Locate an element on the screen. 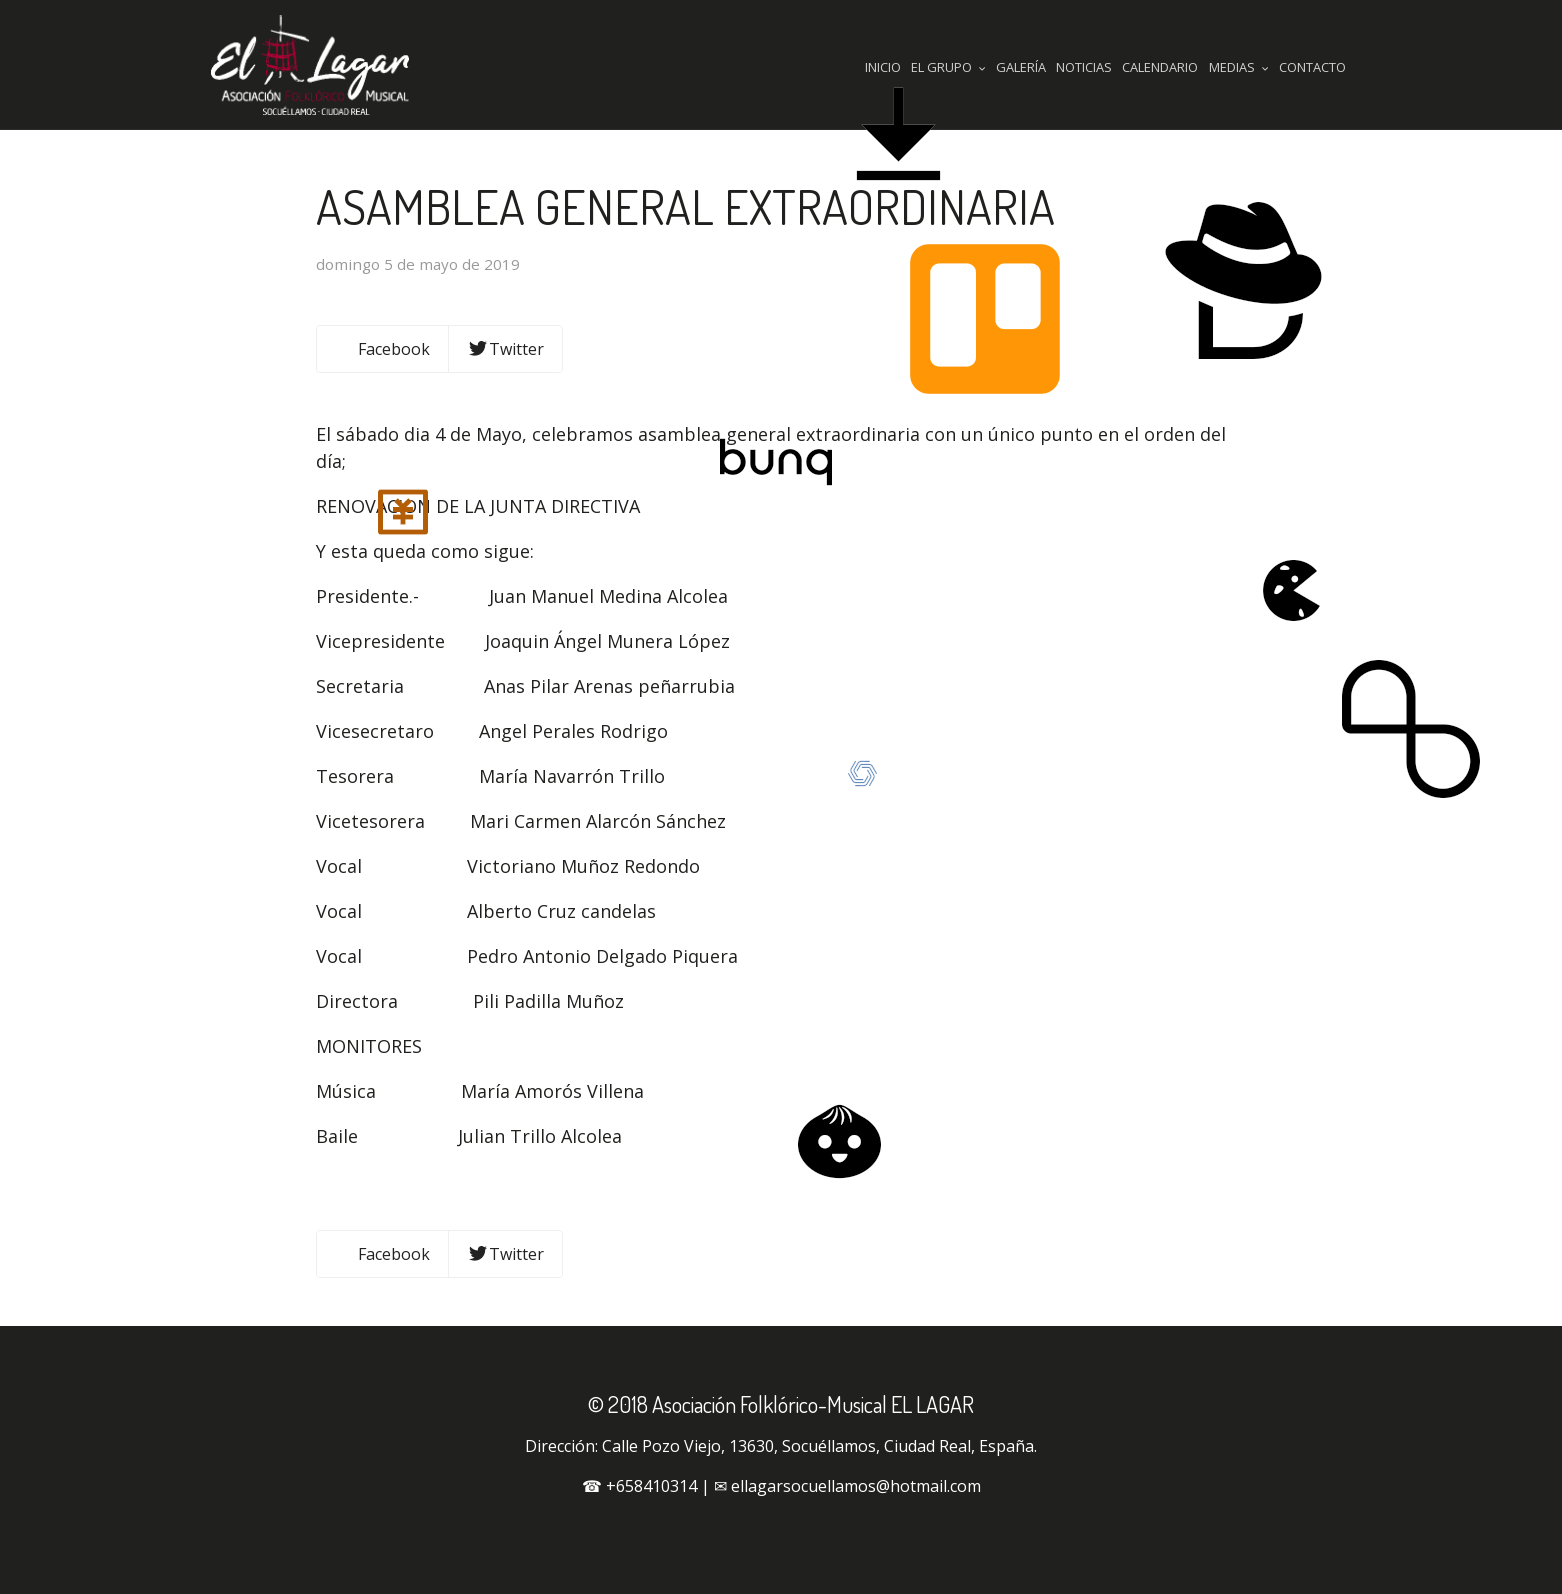 The height and width of the screenshot is (1594, 1562). download a file to your device is located at coordinates (898, 138).